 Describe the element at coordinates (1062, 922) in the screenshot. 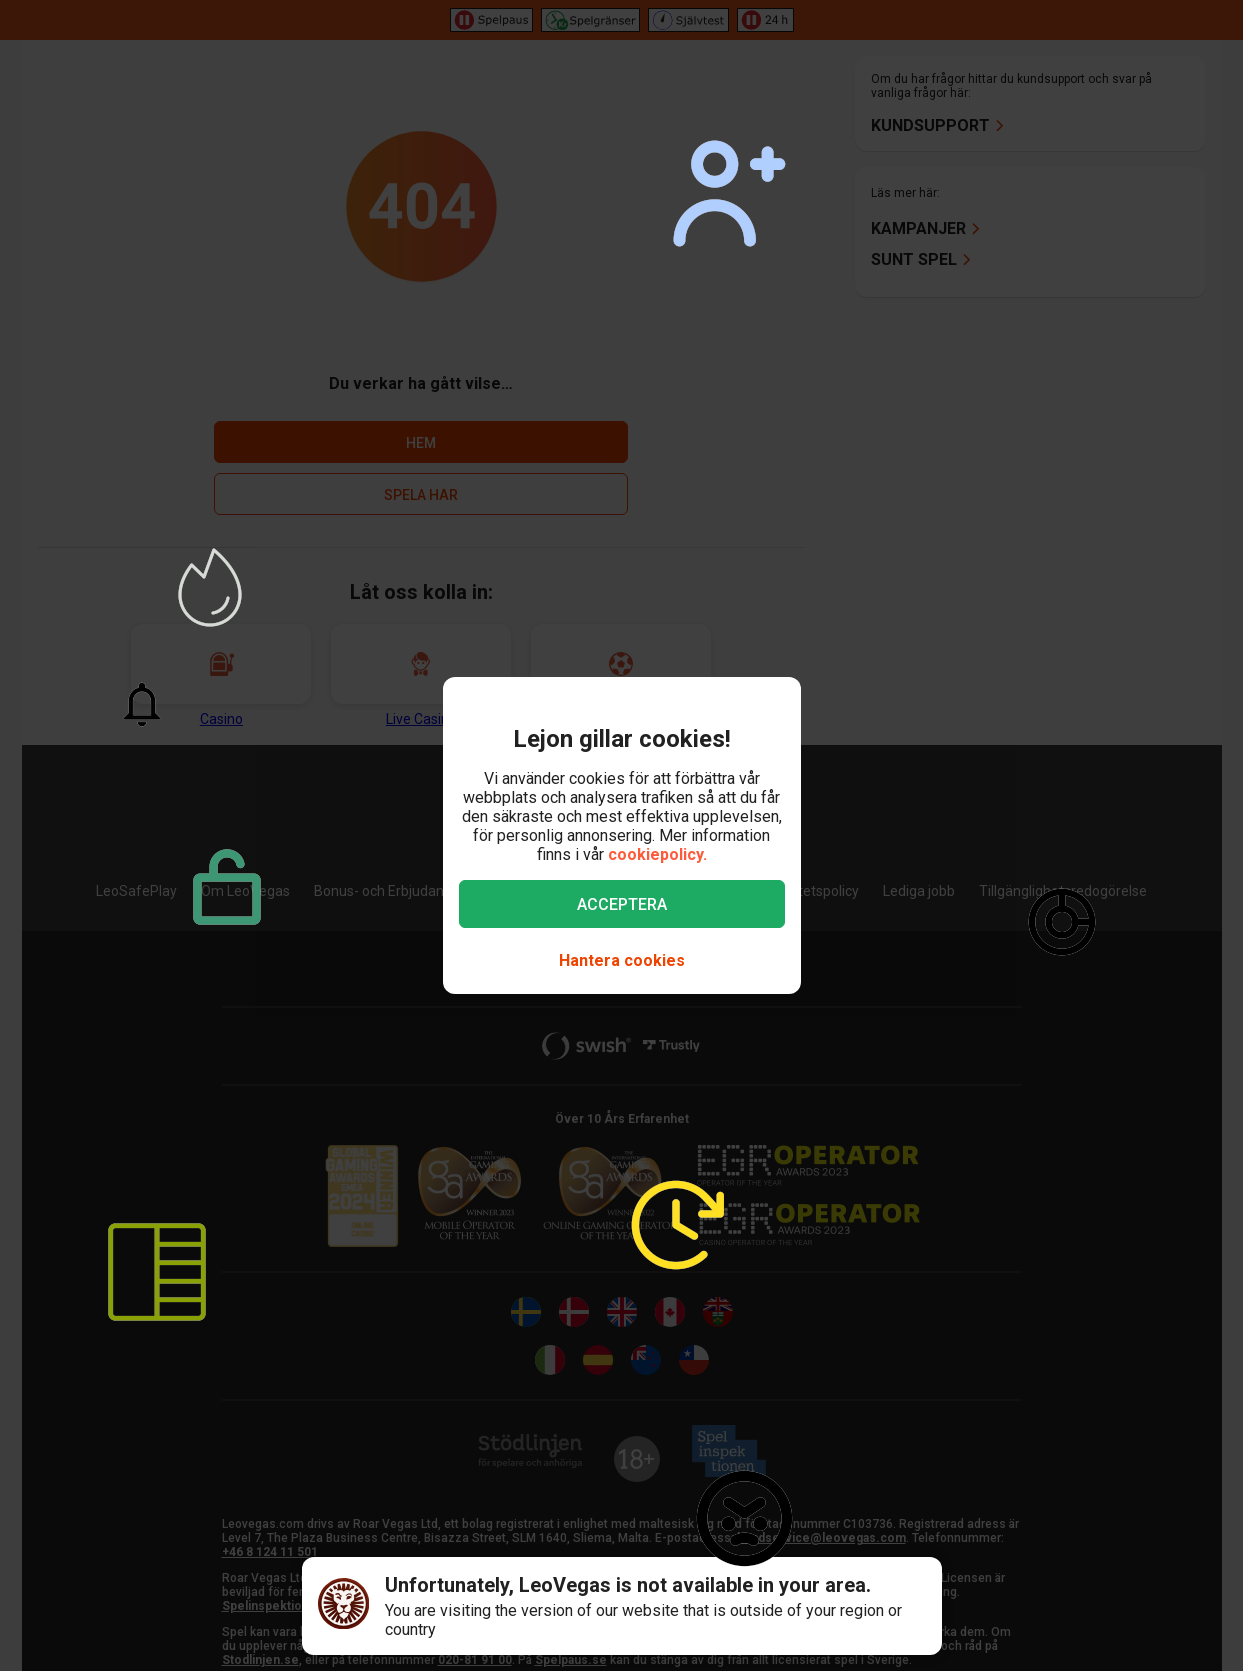

I see `view donut chart analytics` at that location.